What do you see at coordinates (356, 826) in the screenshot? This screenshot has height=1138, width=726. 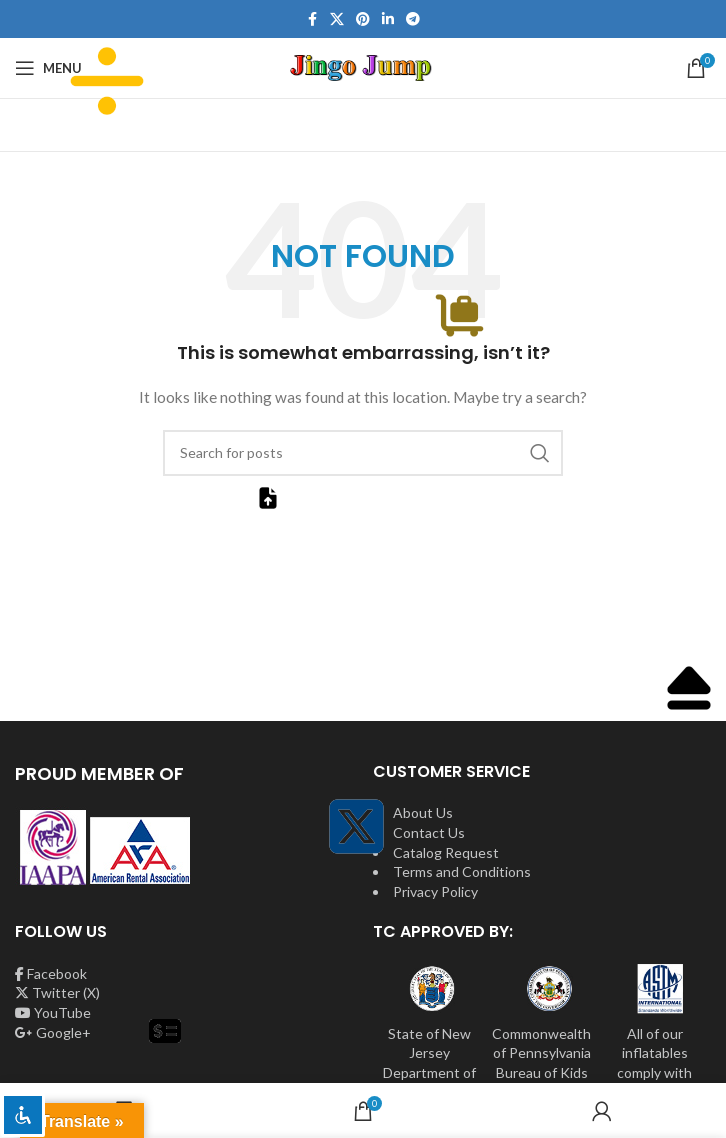 I see `open X (formerly Twitter) app` at bounding box center [356, 826].